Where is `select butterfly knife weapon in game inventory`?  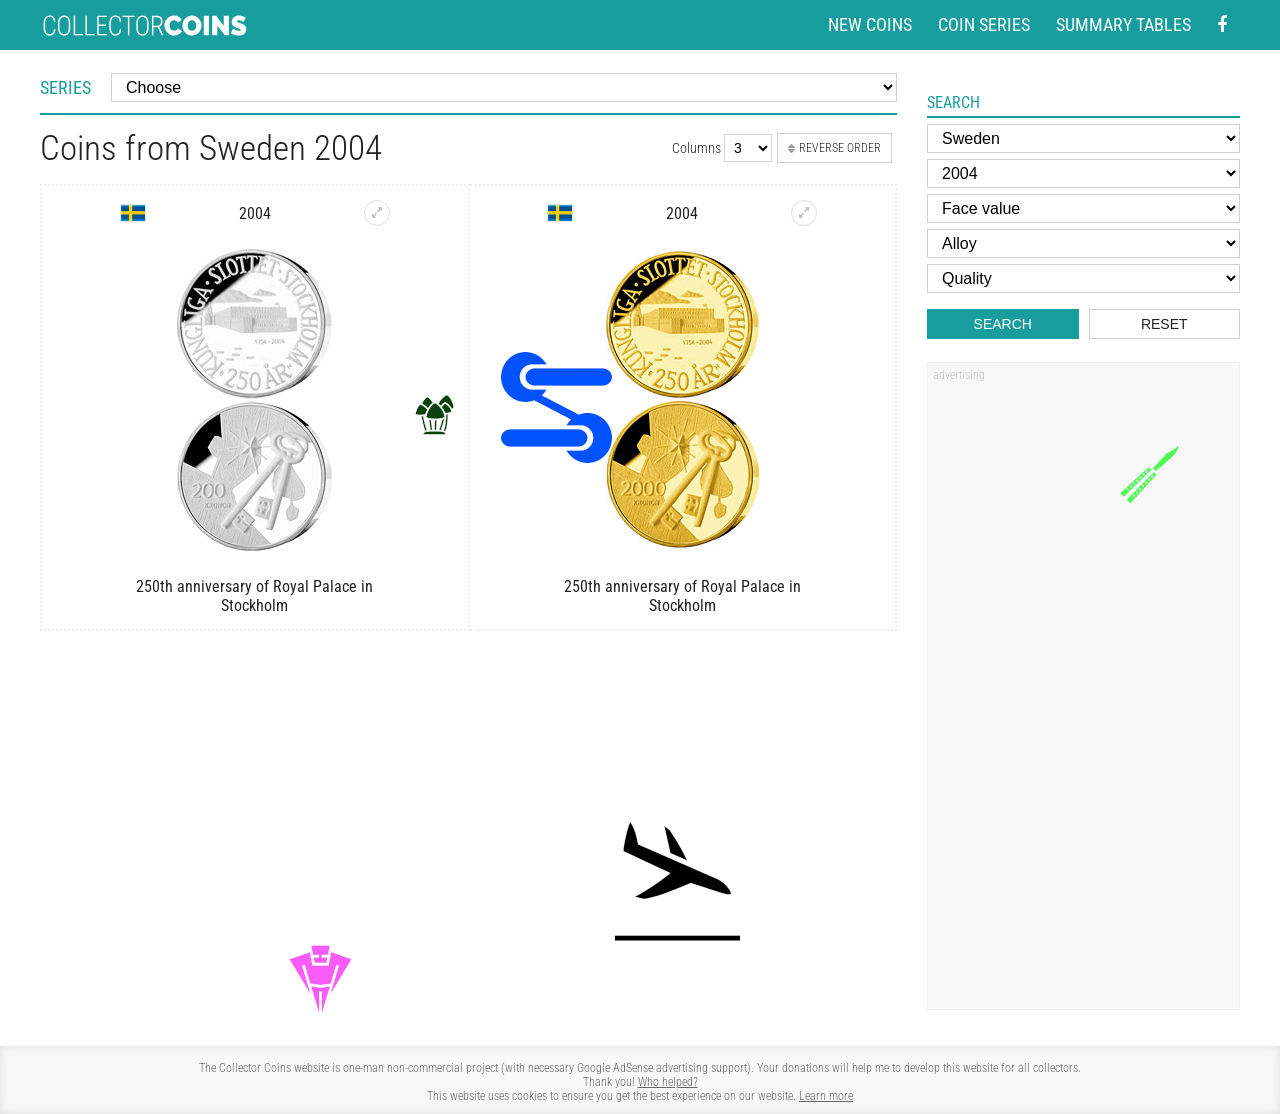 select butterfly knife weapon in game inventory is located at coordinates (1149, 474).